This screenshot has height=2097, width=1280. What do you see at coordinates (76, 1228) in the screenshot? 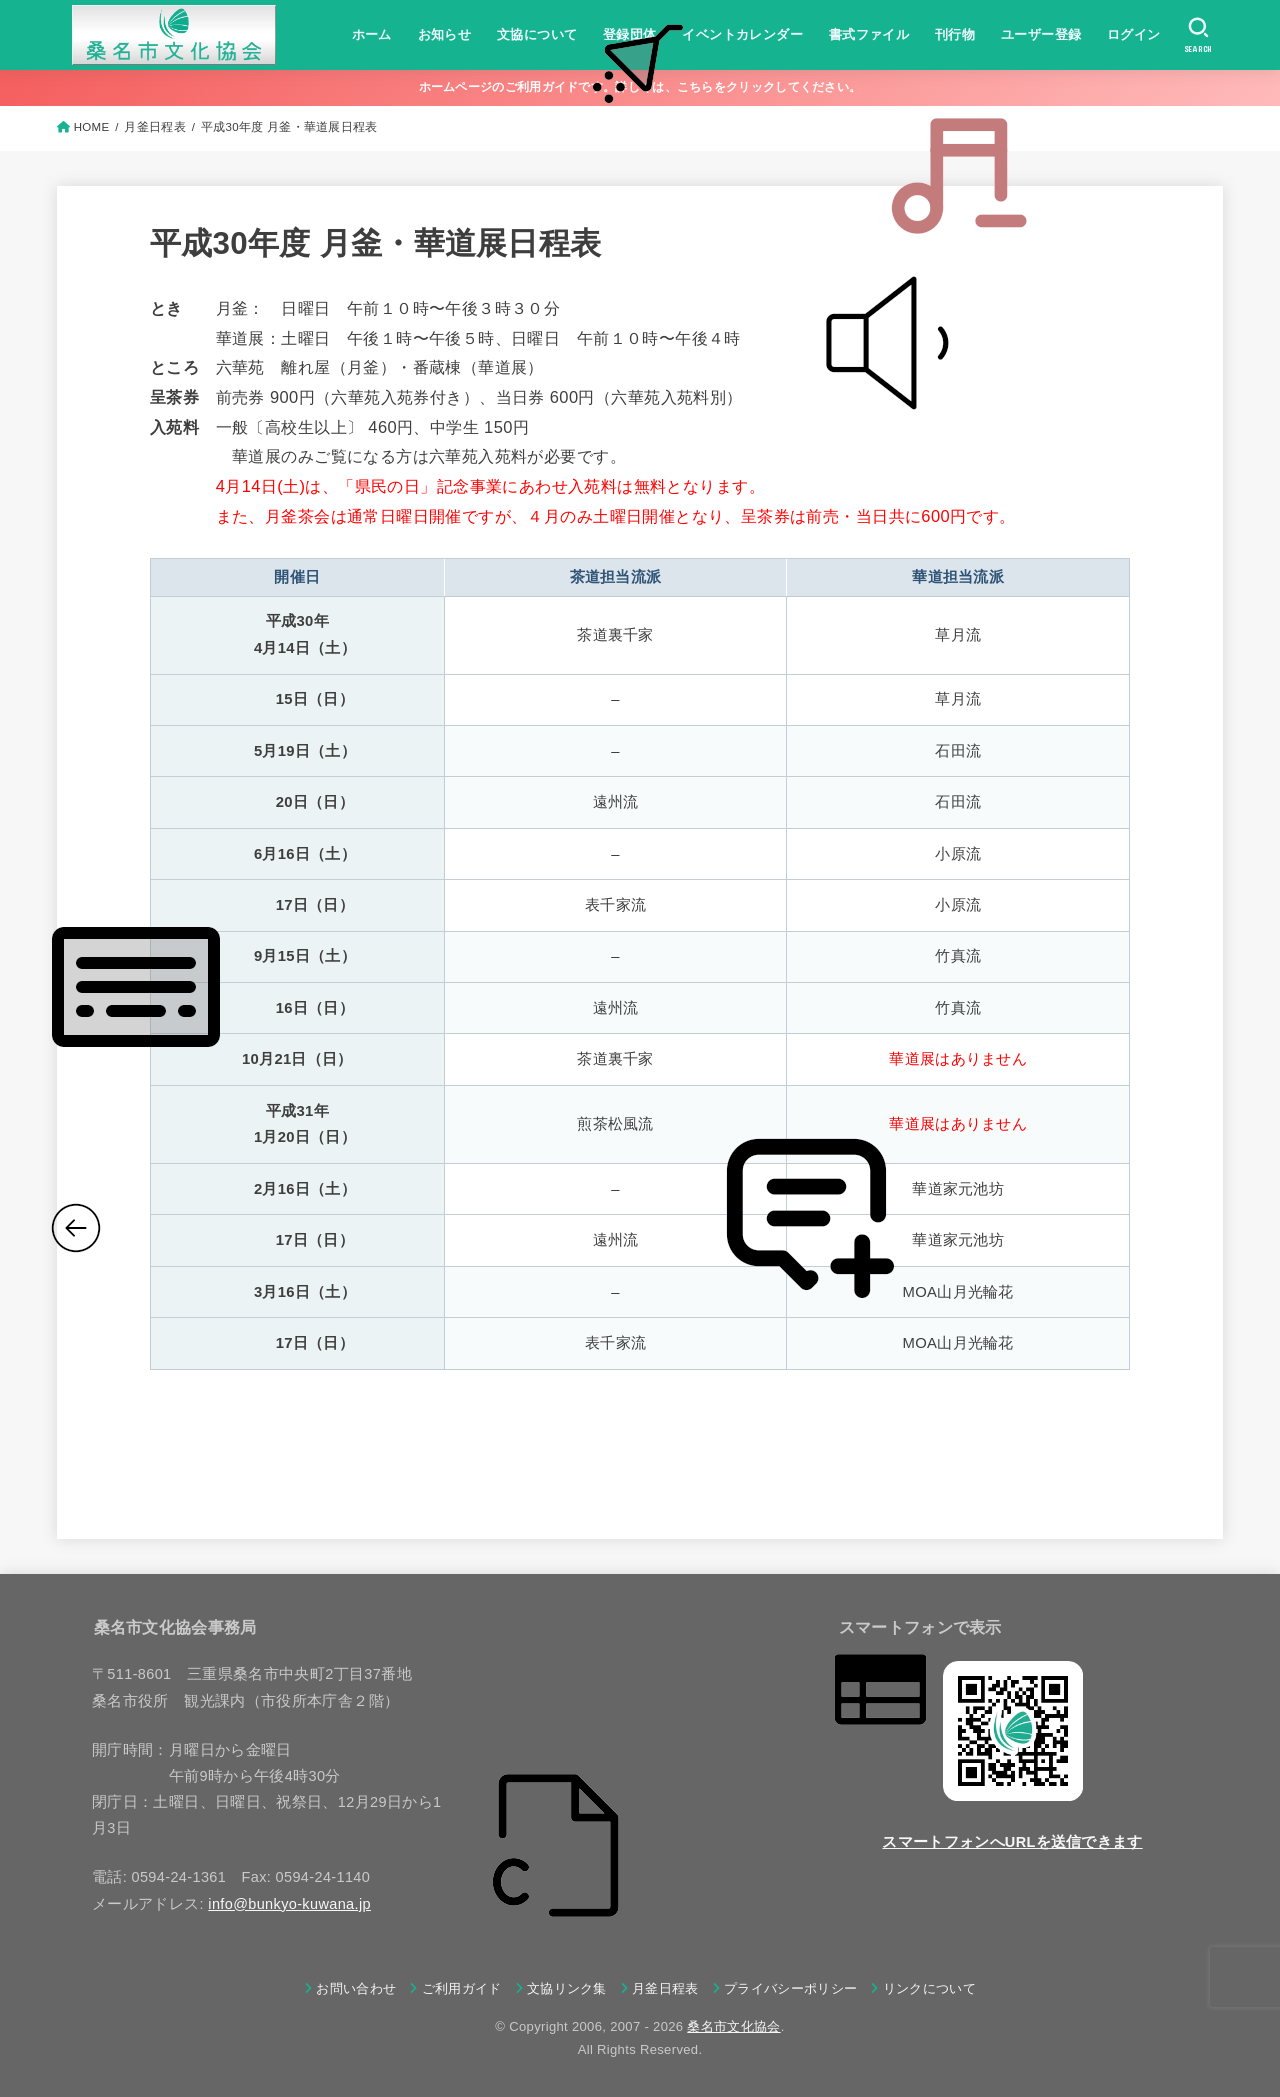
I see `go back to the previous screen` at bounding box center [76, 1228].